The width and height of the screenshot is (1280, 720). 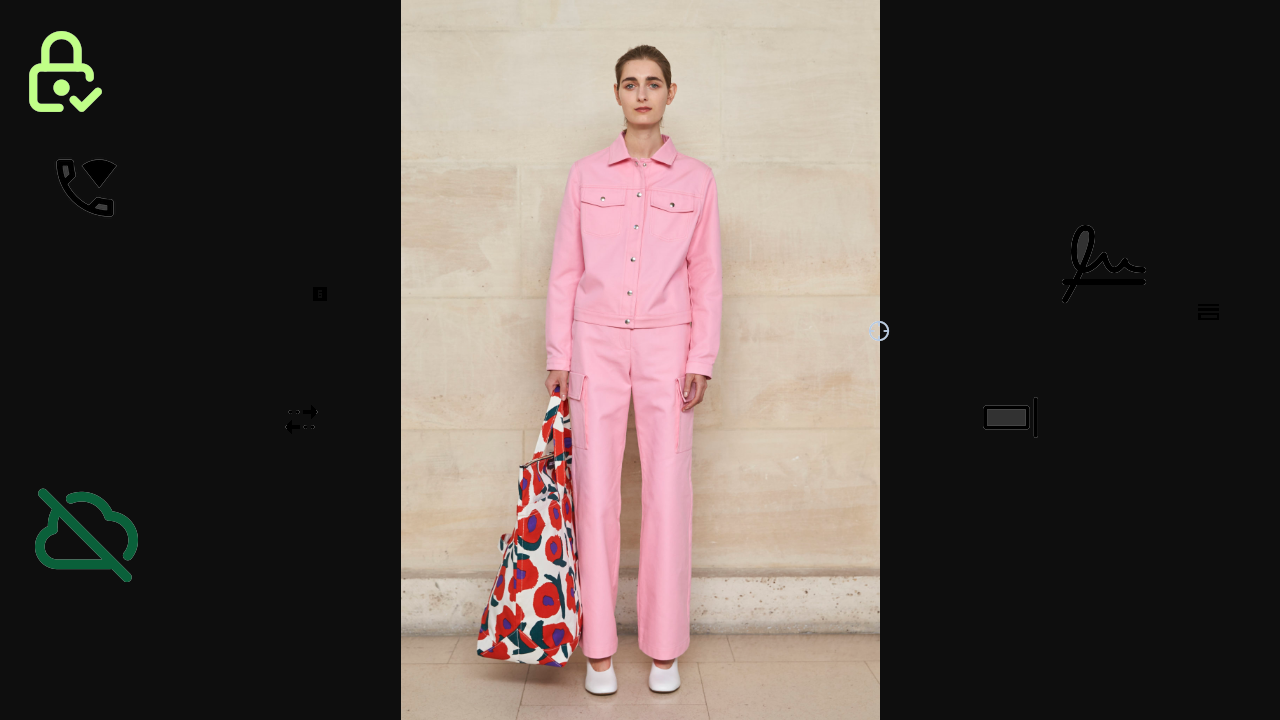 I want to click on split view horizontally, so click(x=1209, y=312).